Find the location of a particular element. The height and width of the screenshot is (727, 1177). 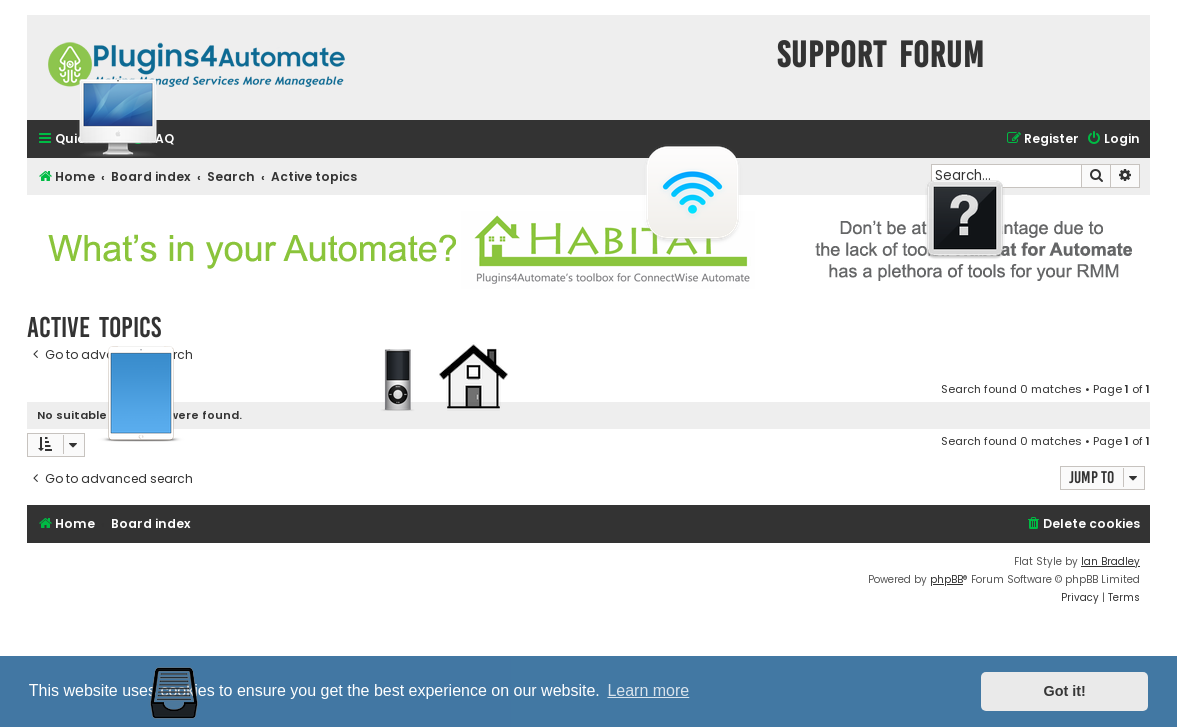

indicates missing or unavailable media file is located at coordinates (965, 218).